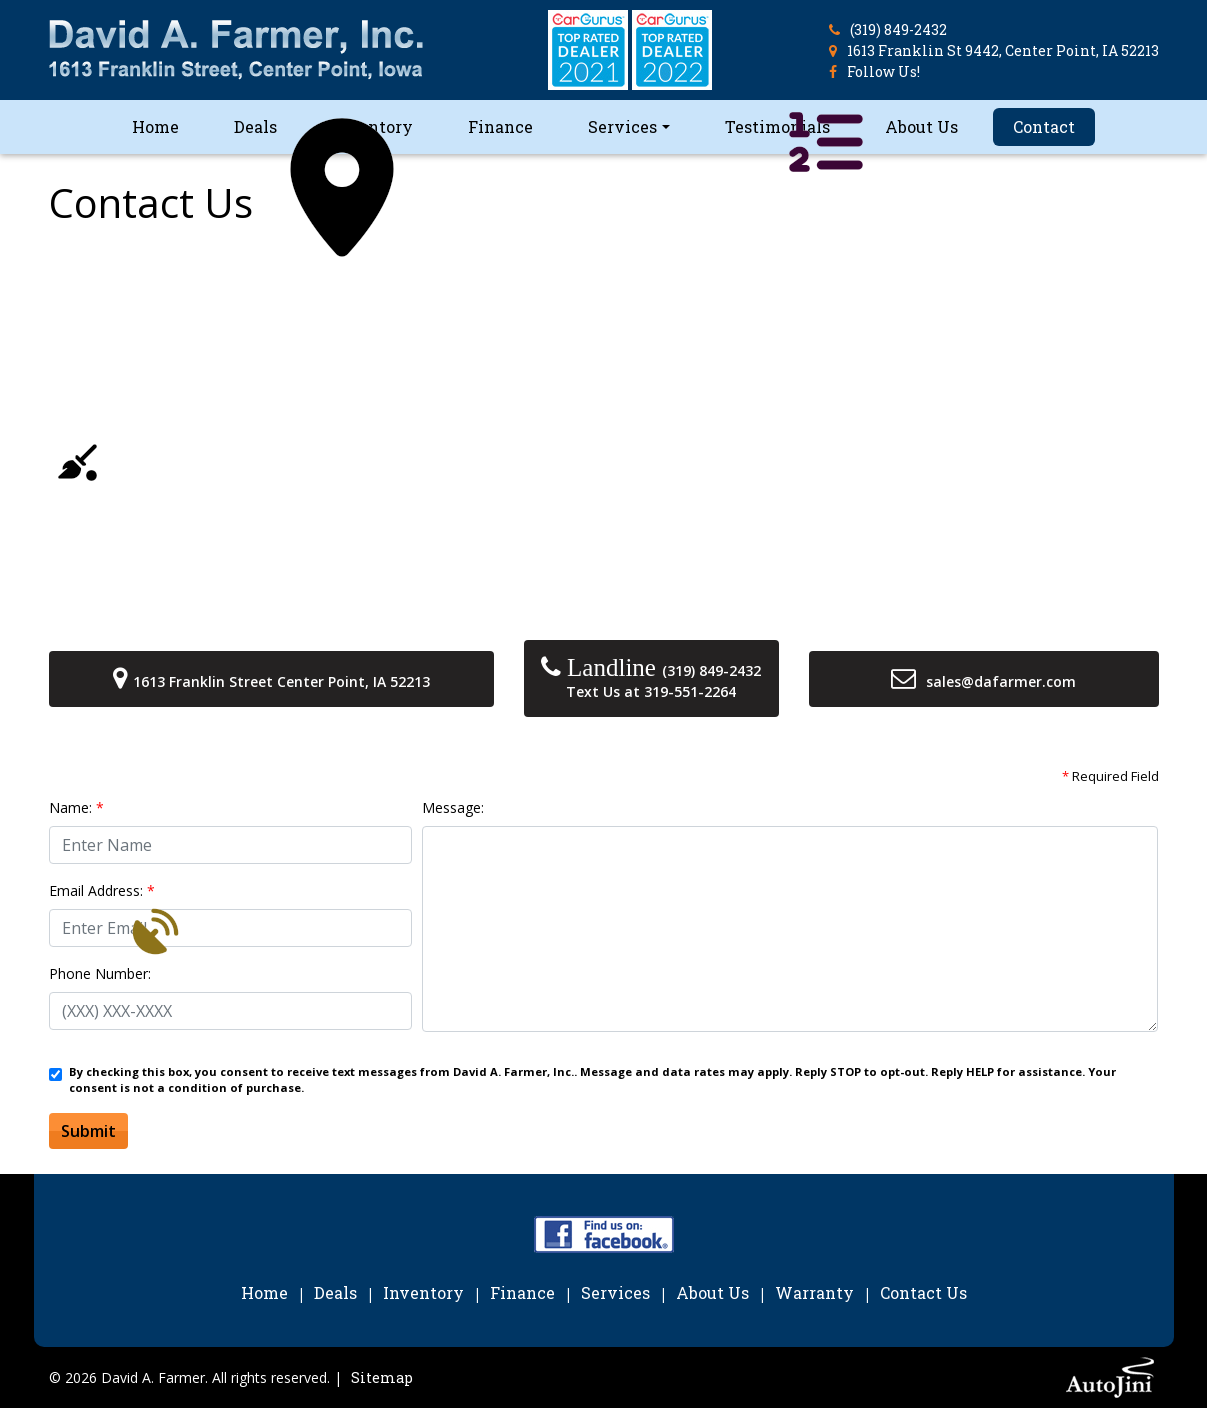 The image size is (1207, 1408). Describe the element at coordinates (342, 187) in the screenshot. I see `view current location on map` at that location.